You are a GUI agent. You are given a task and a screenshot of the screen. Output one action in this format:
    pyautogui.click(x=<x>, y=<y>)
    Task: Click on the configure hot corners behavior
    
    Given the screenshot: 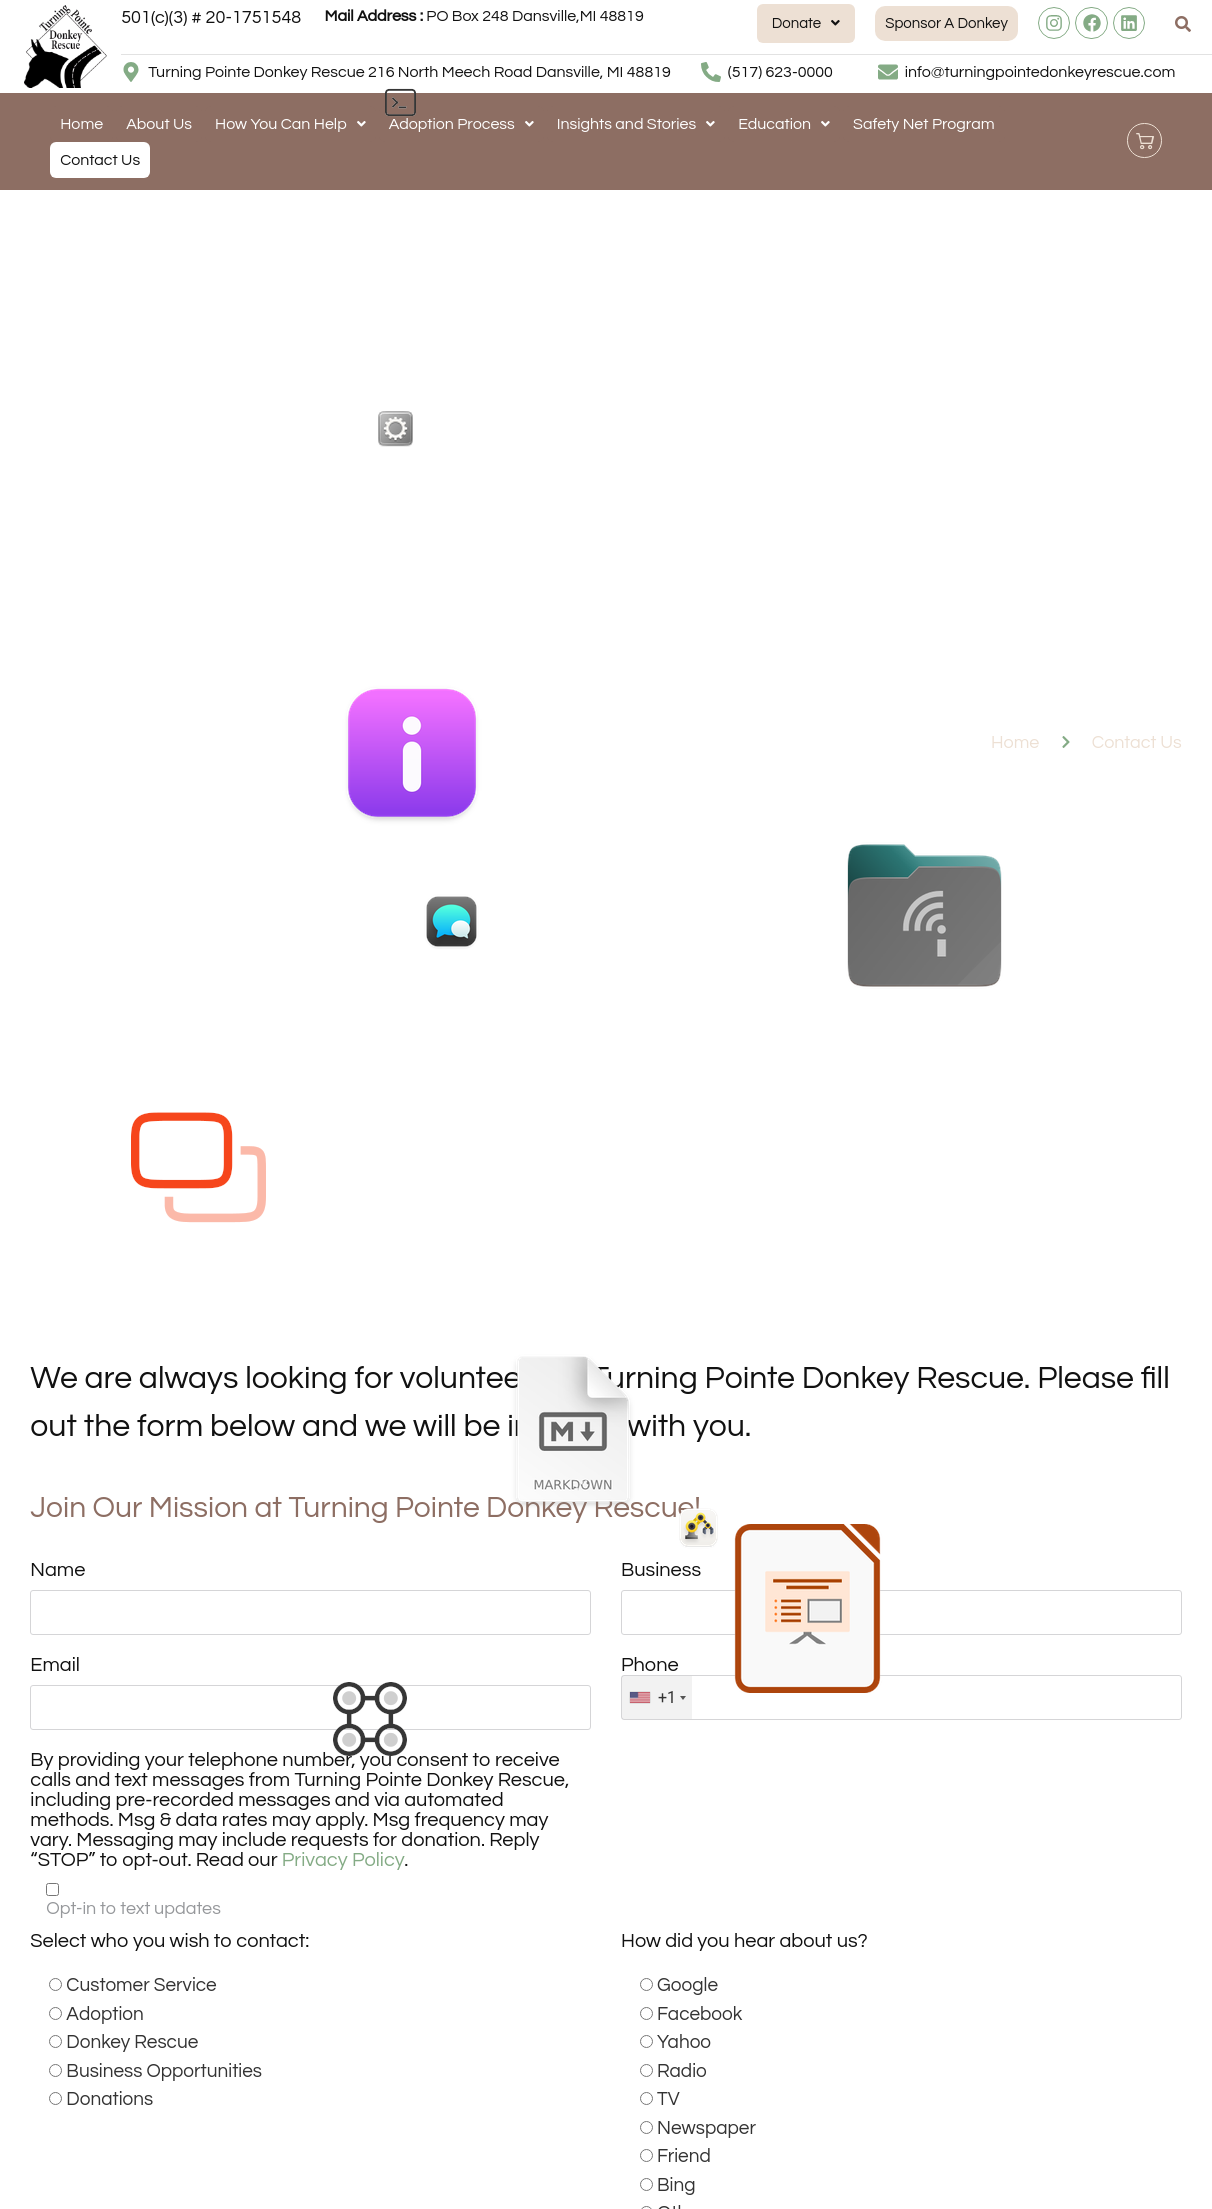 What is the action you would take?
    pyautogui.click(x=370, y=1719)
    